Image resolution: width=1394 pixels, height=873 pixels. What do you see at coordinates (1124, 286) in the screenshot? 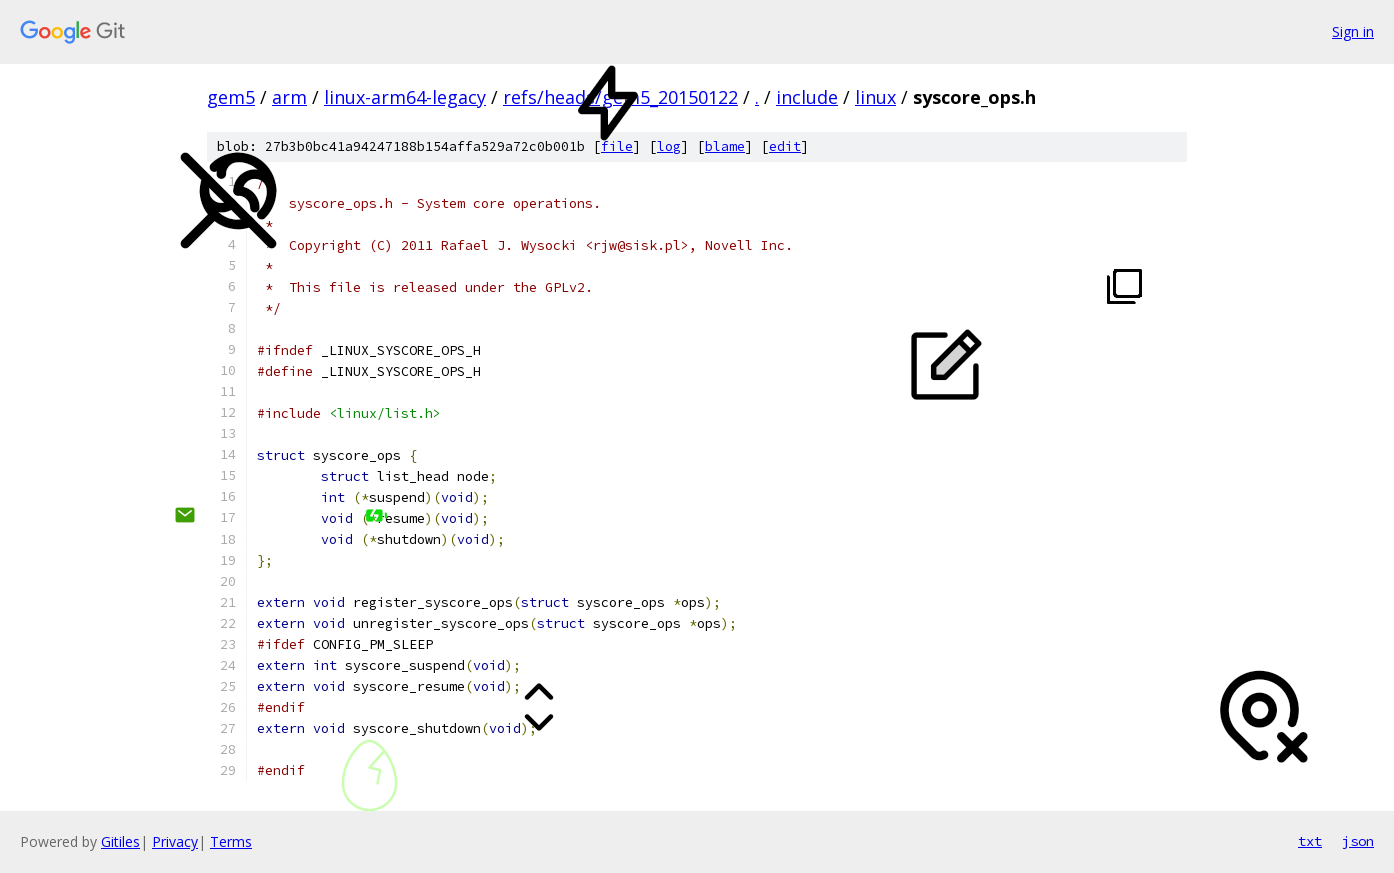
I see `view multiple layers or stacked items` at bounding box center [1124, 286].